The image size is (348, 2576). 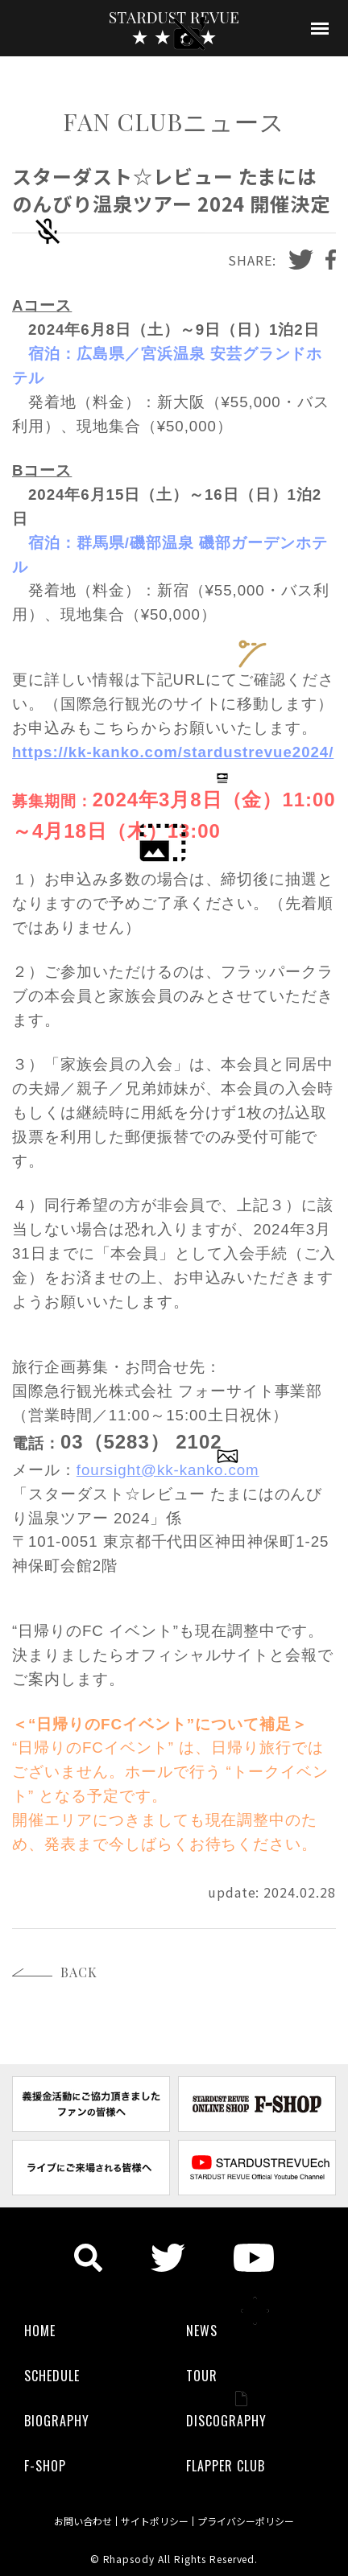 What do you see at coordinates (190, 33) in the screenshot?
I see `camera flash is disabled` at bounding box center [190, 33].